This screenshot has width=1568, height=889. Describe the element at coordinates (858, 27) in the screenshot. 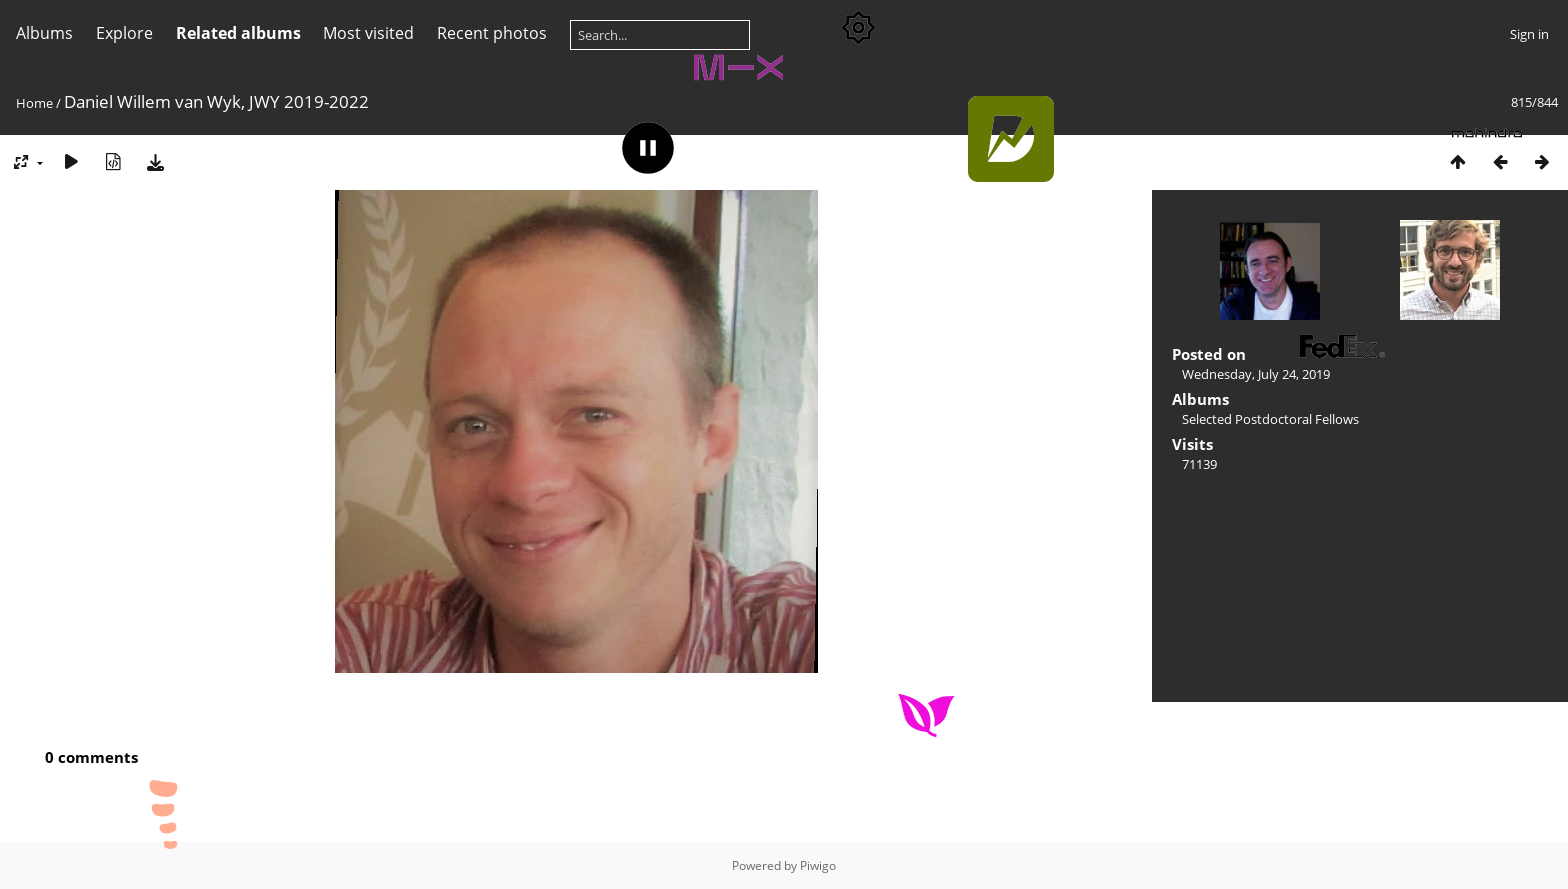

I see `access app or system settings` at that location.